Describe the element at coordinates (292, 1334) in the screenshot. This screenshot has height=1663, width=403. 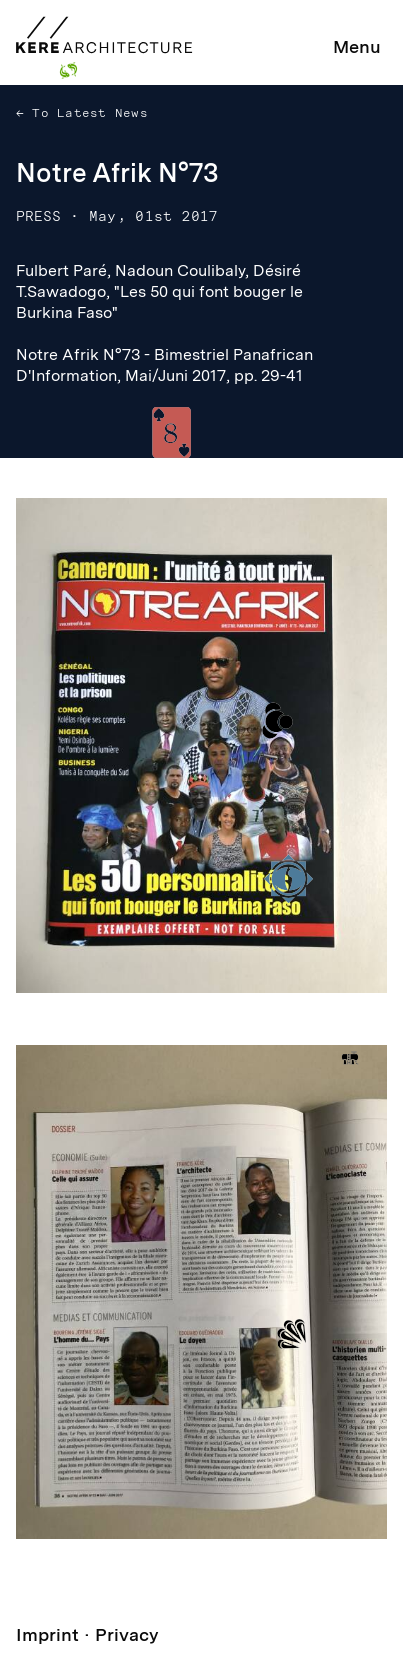
I see `select claw or slash attack ability` at that location.